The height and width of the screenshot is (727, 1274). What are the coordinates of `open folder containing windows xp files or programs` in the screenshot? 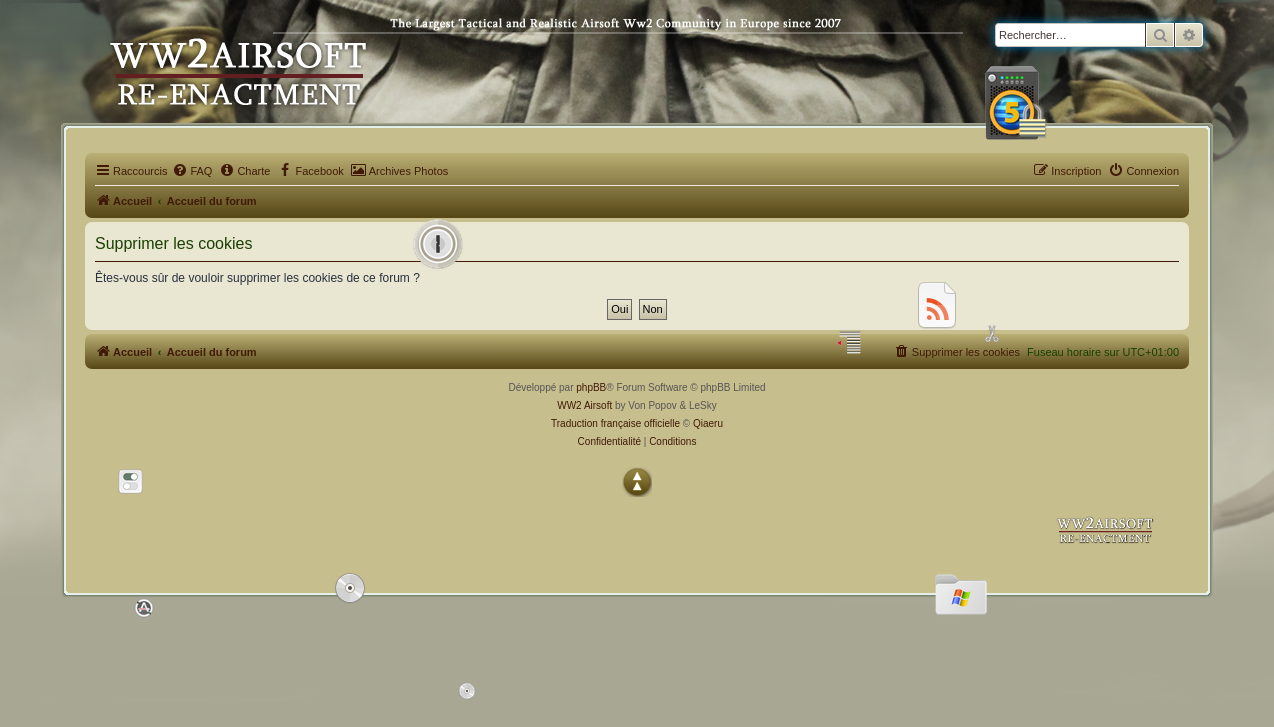 It's located at (961, 596).